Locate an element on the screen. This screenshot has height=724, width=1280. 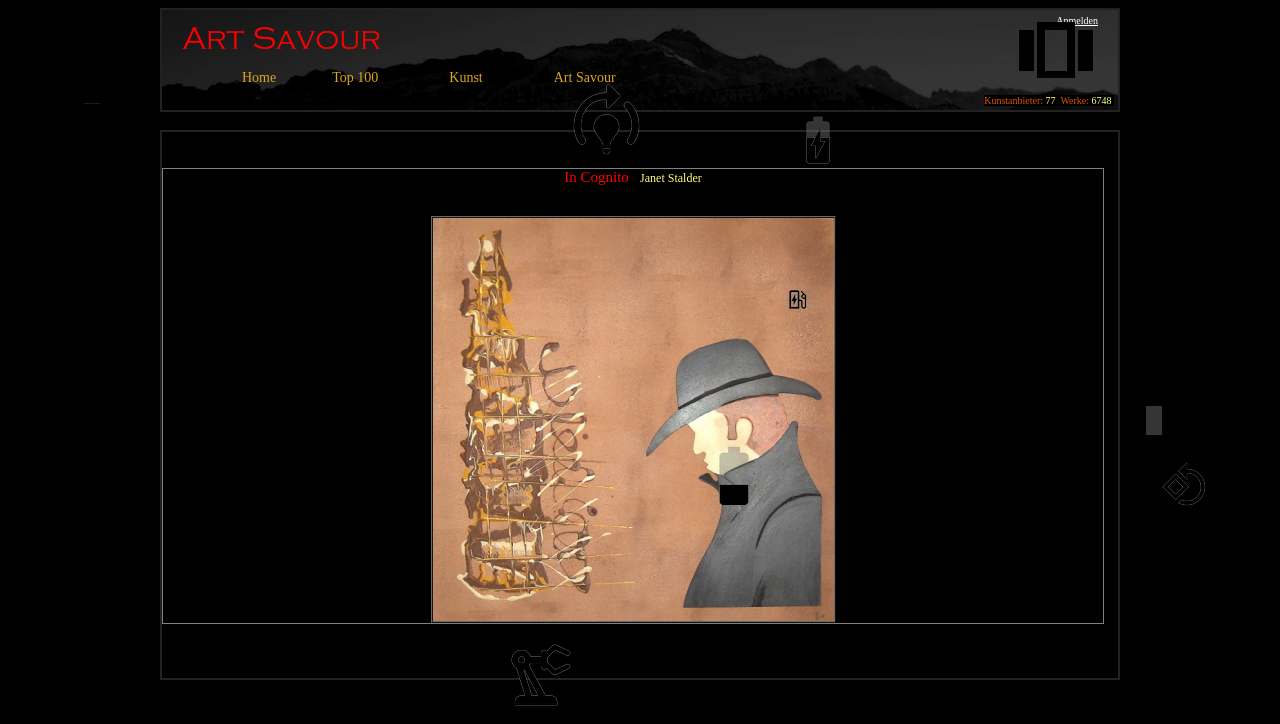
adjust aspect ratio settings is located at coordinates (92, 97).